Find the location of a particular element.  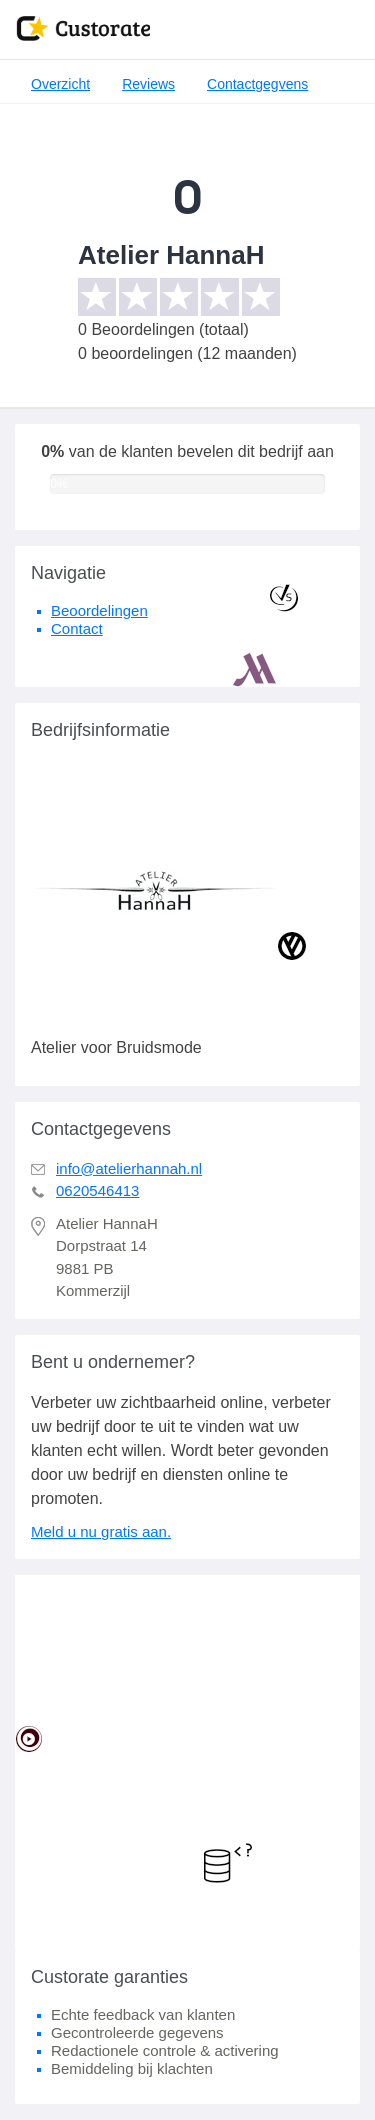

fozzy hosting service logo is located at coordinates (292, 946).